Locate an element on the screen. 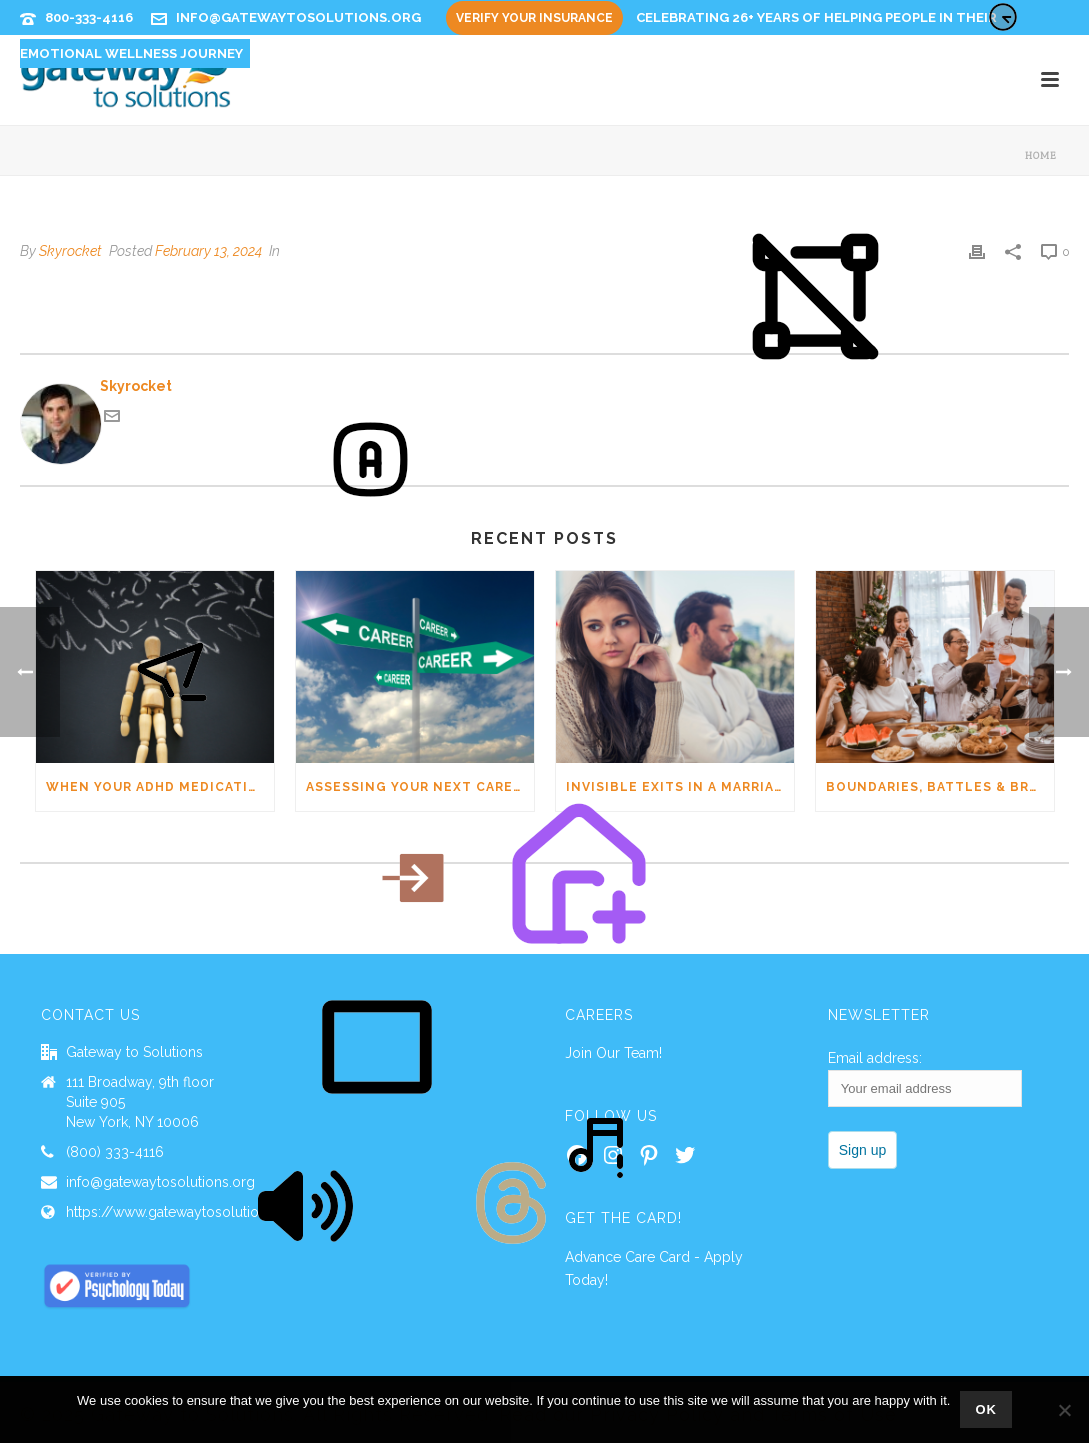  open the Threads app is located at coordinates (513, 1203).